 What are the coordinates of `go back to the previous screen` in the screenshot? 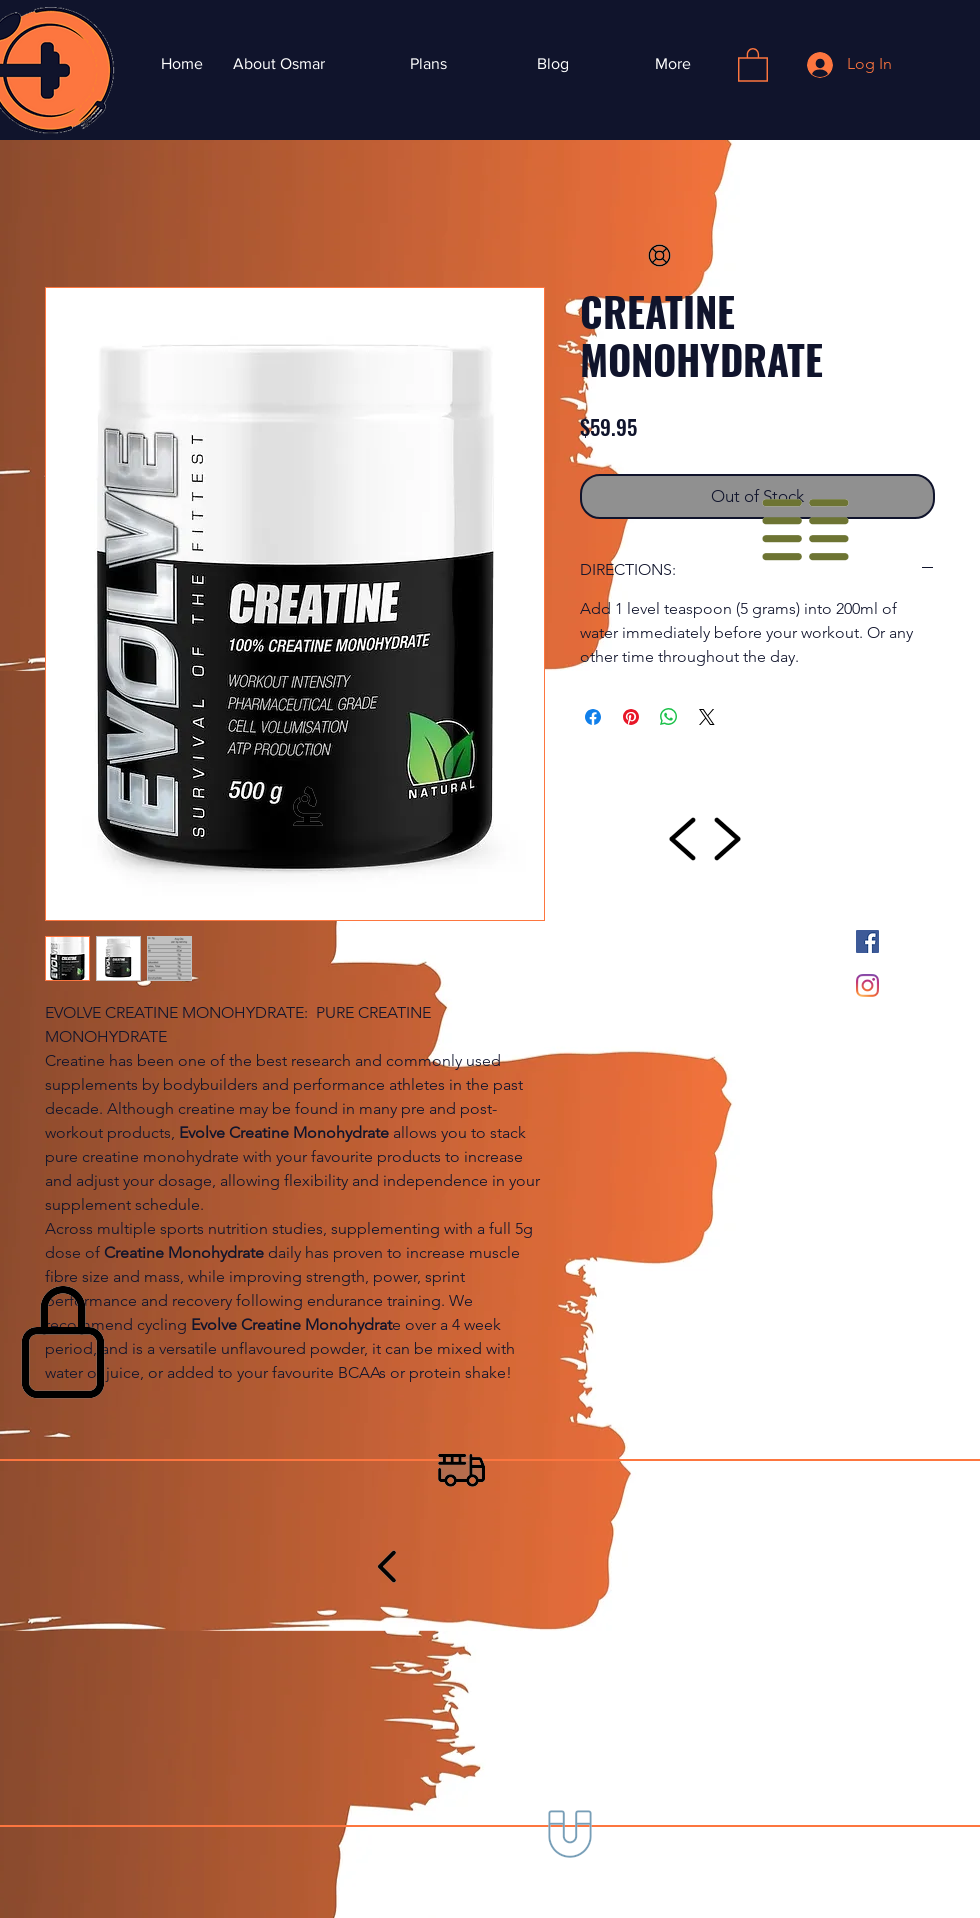 It's located at (387, 1566).